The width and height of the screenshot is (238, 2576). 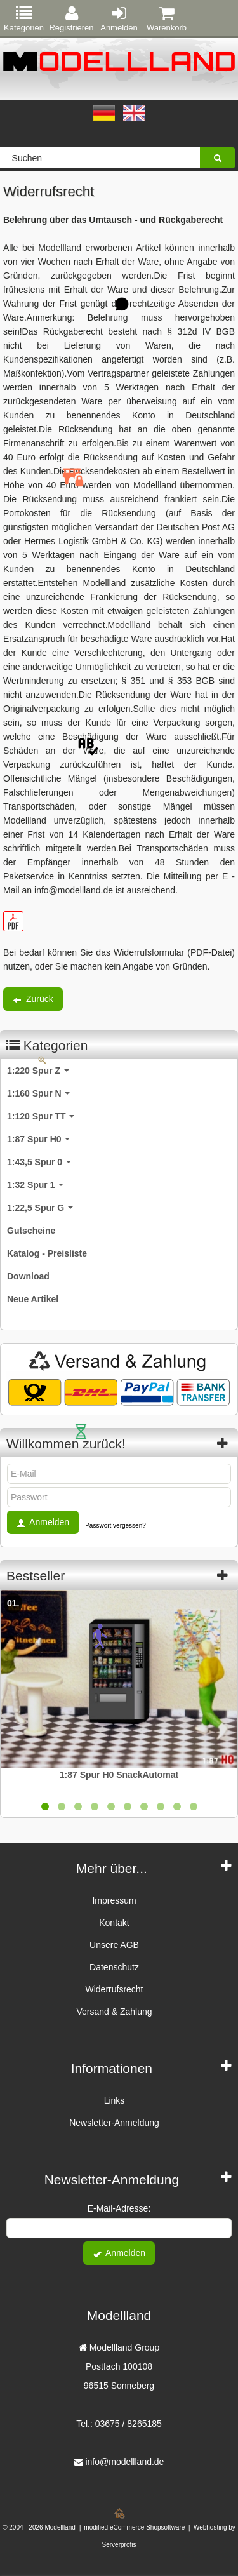 I want to click on access home care or support services, so click(x=119, y=2513).